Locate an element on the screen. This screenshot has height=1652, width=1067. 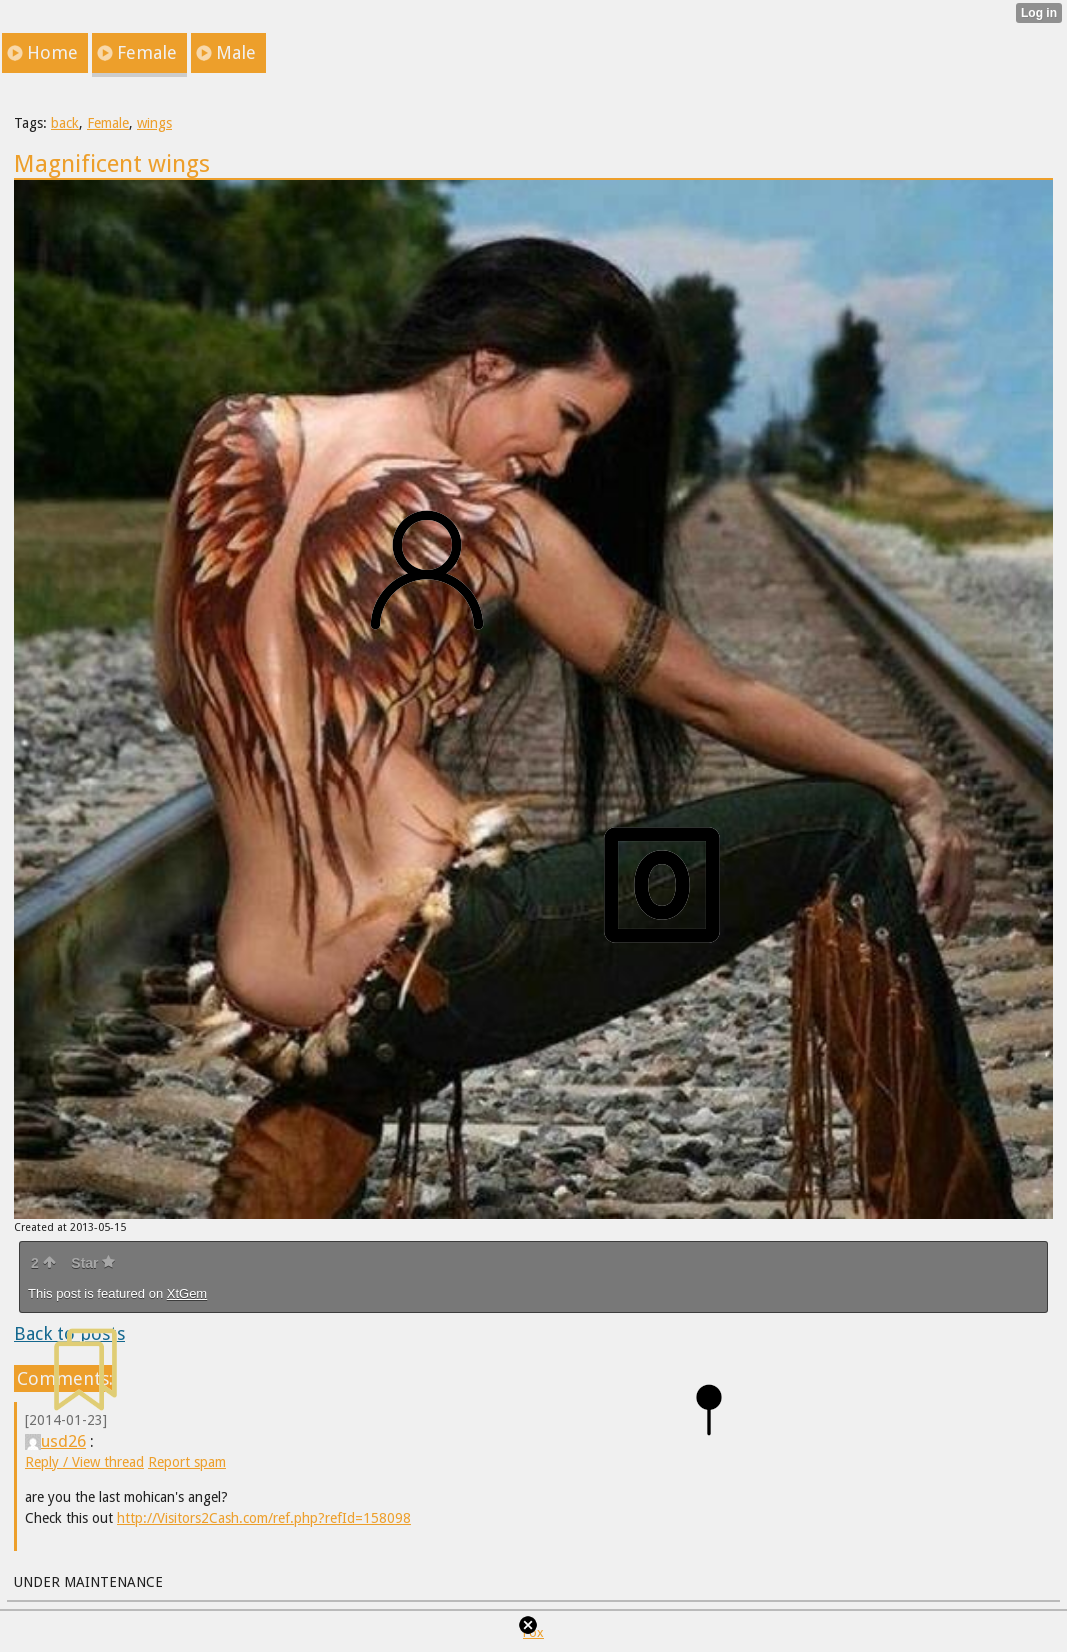
mark a location on the map is located at coordinates (709, 1410).